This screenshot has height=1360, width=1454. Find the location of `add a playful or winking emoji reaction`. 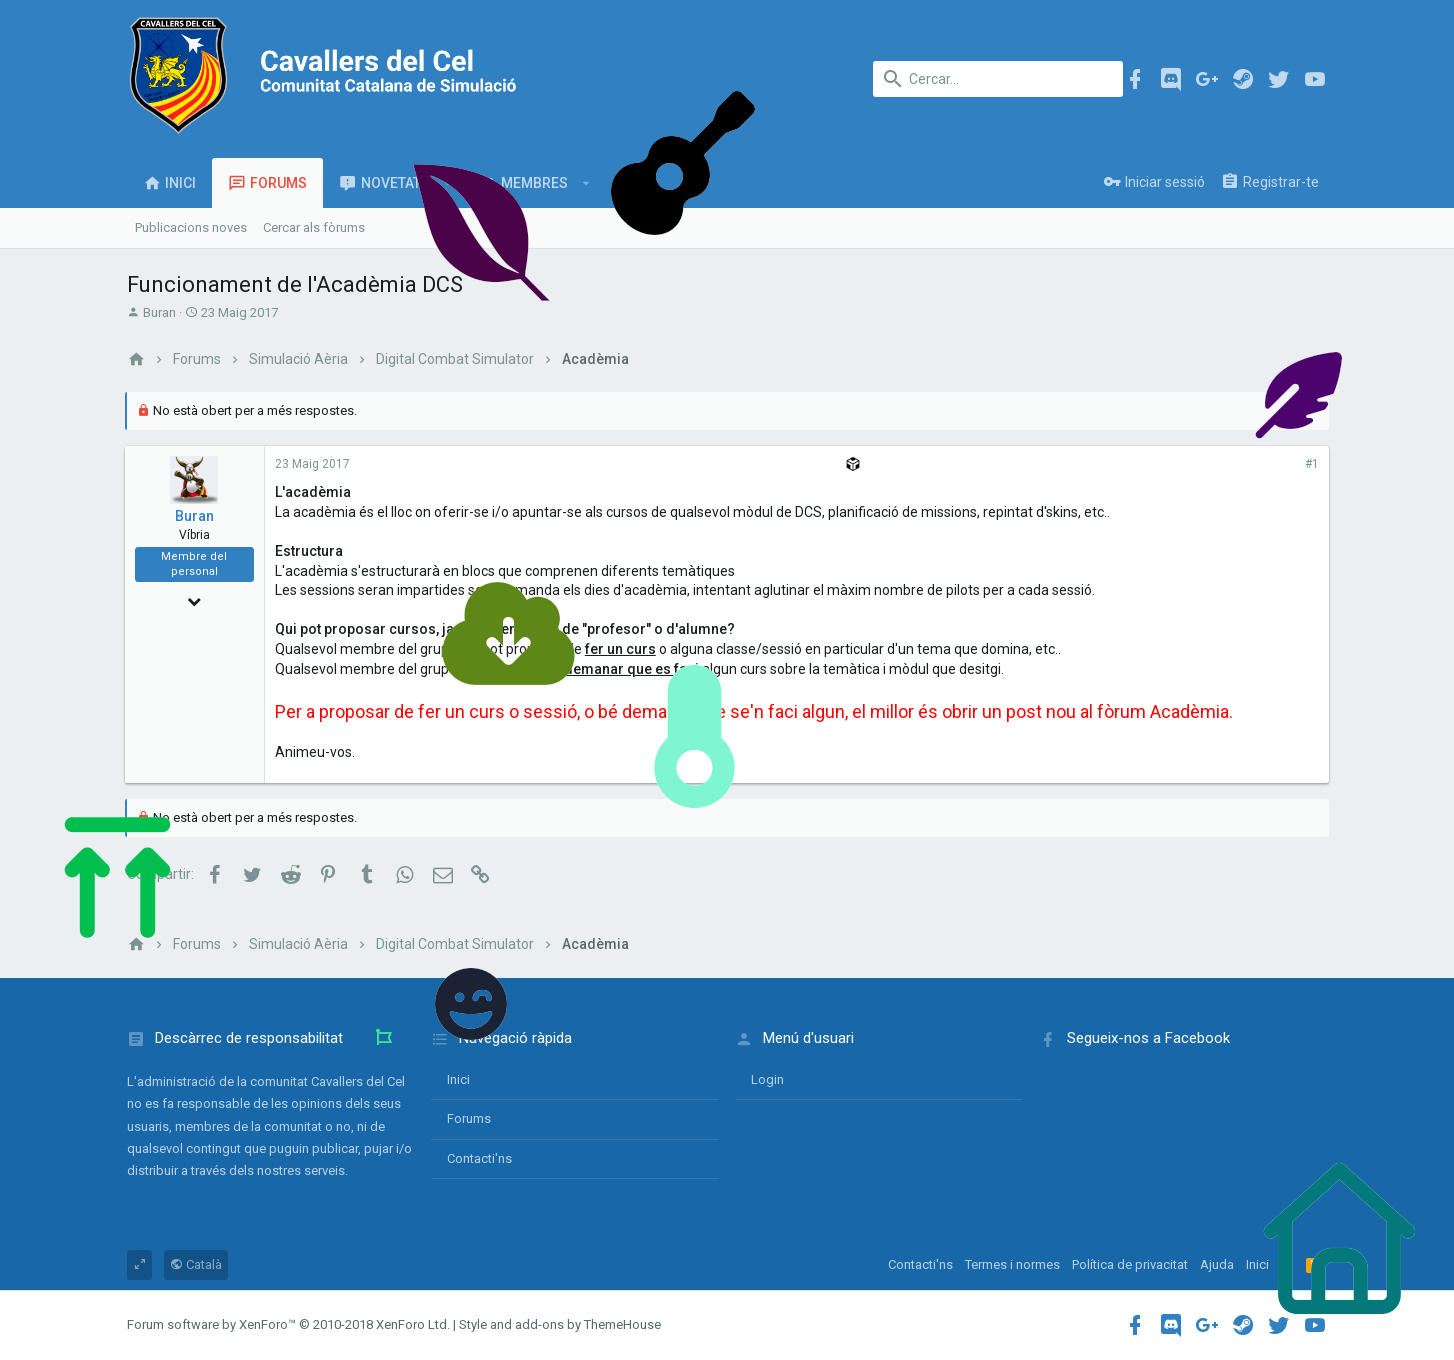

add a playful or winking emoji reaction is located at coordinates (471, 1004).